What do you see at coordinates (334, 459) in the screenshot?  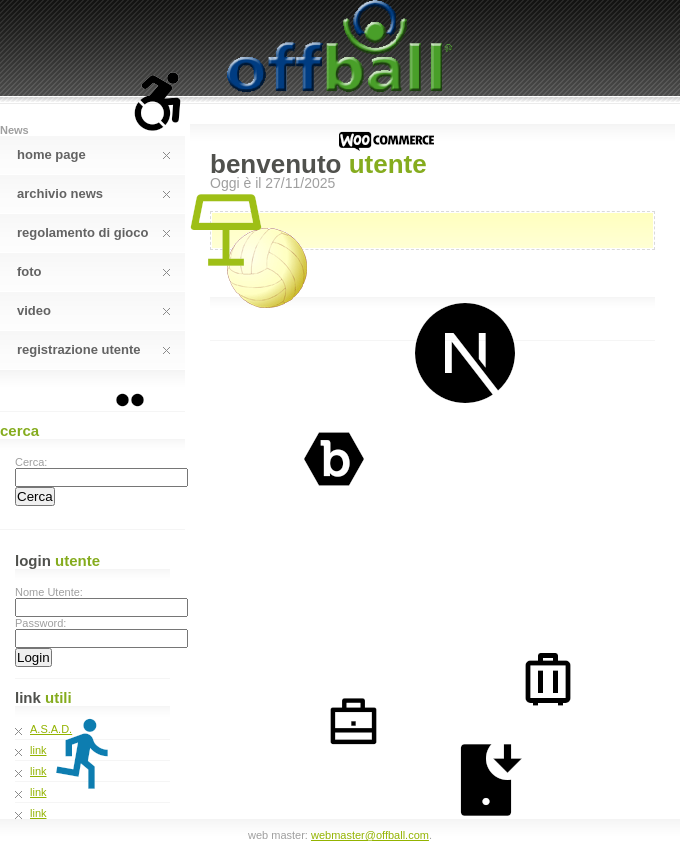 I see `visit bugcrowd security platform` at bounding box center [334, 459].